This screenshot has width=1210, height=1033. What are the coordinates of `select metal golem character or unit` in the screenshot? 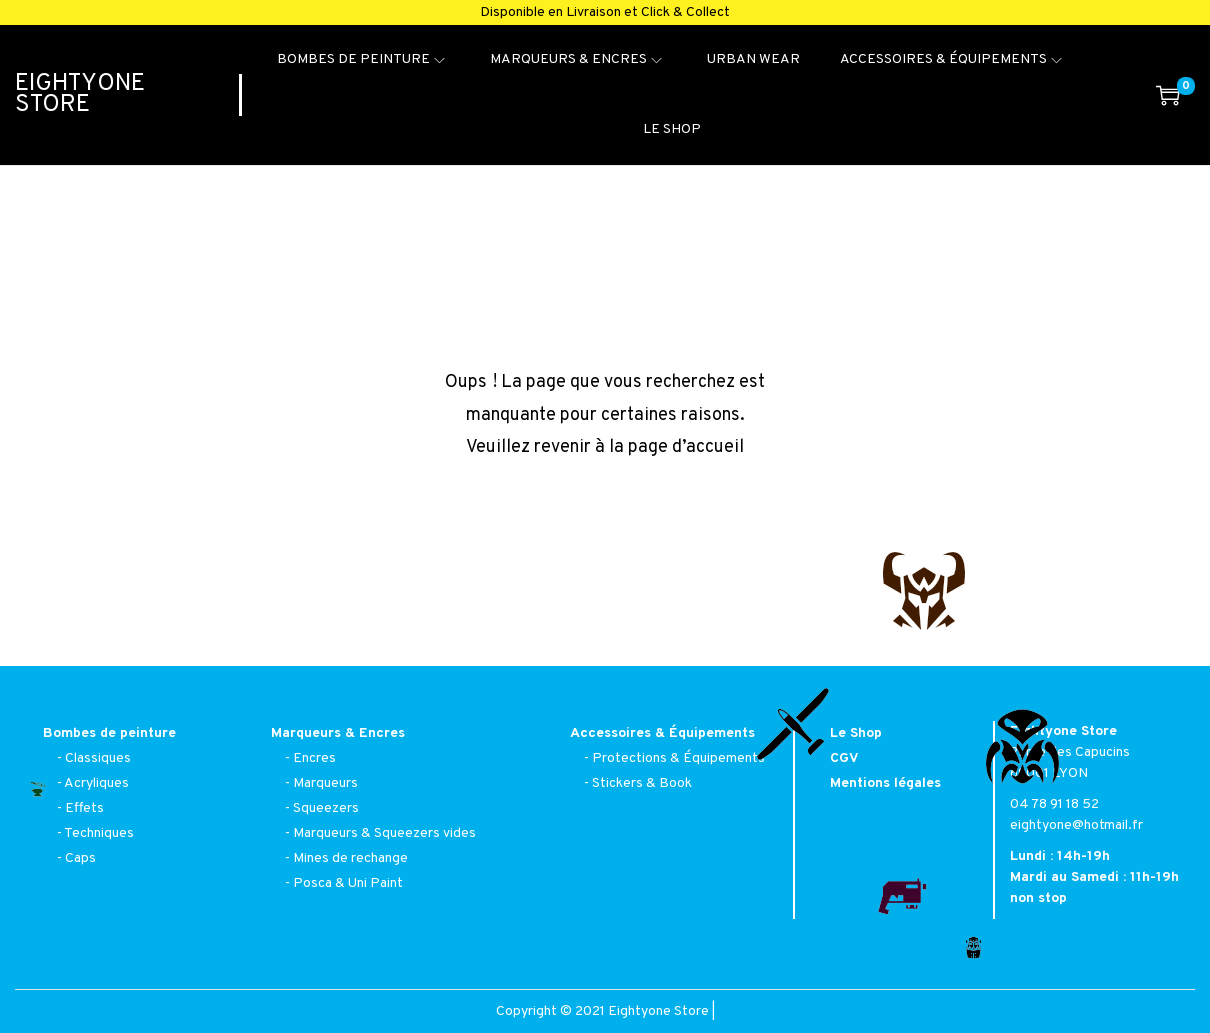 It's located at (973, 947).